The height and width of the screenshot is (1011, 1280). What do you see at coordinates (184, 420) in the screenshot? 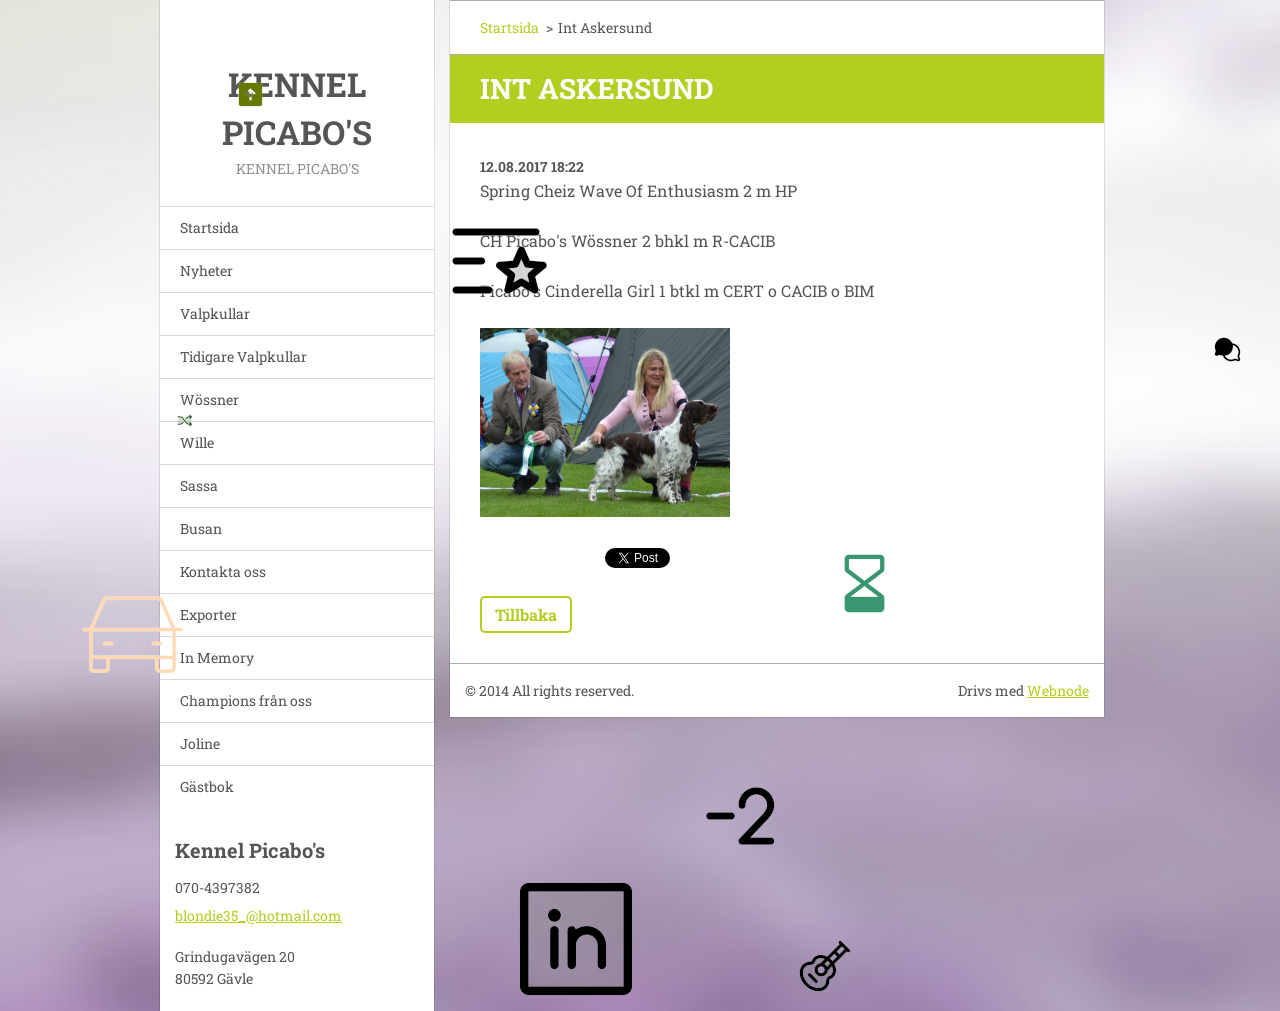
I see `shuffle playlist or queue order` at bounding box center [184, 420].